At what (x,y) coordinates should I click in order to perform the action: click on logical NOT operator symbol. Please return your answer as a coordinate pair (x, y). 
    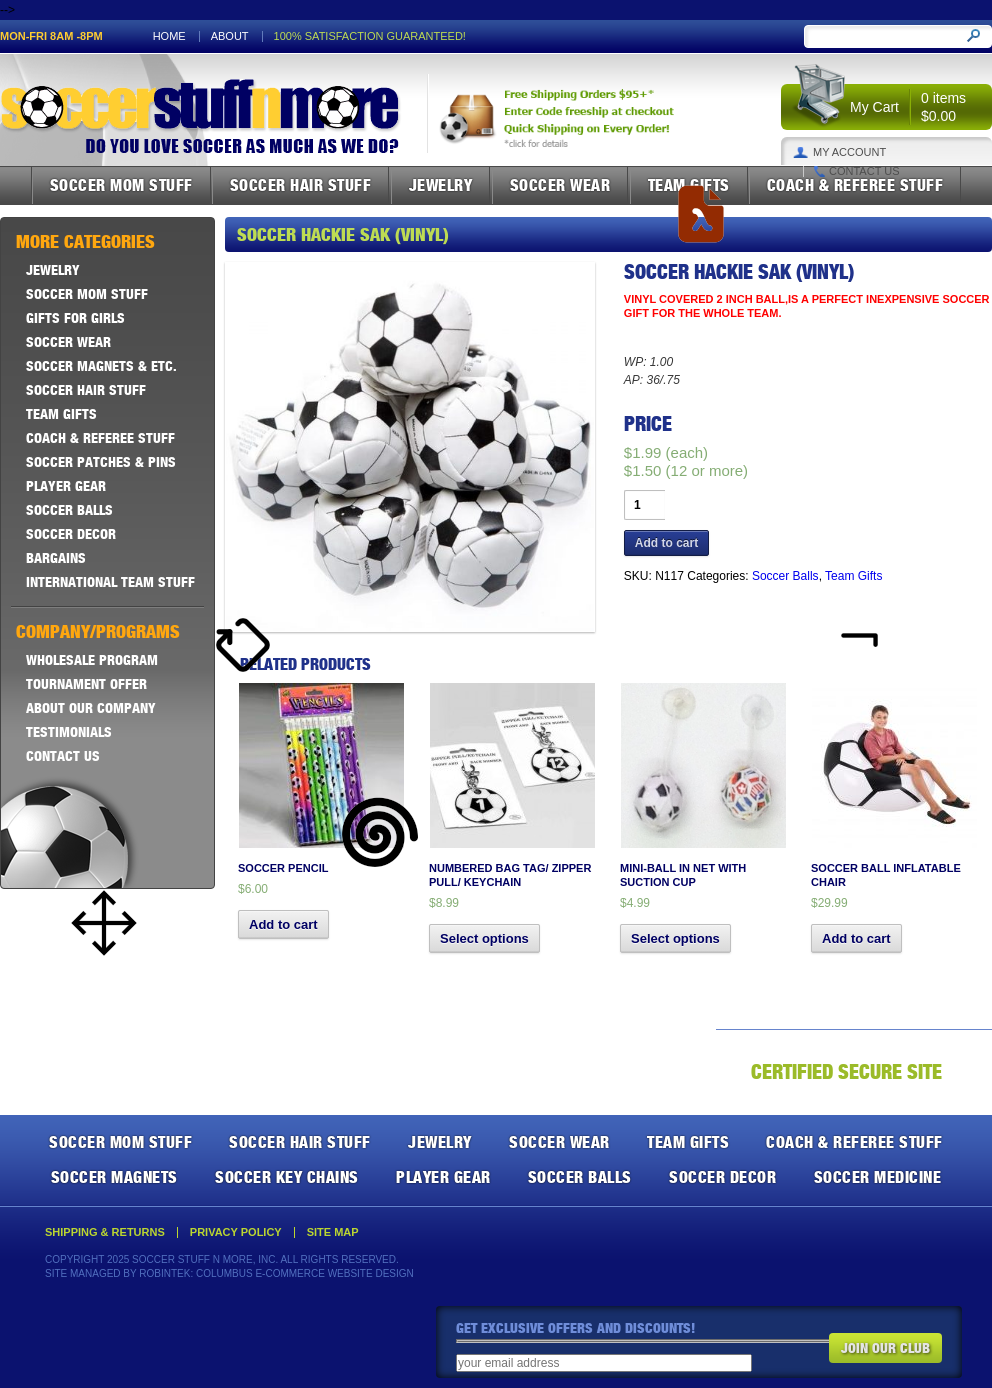
    Looking at the image, I should click on (859, 635).